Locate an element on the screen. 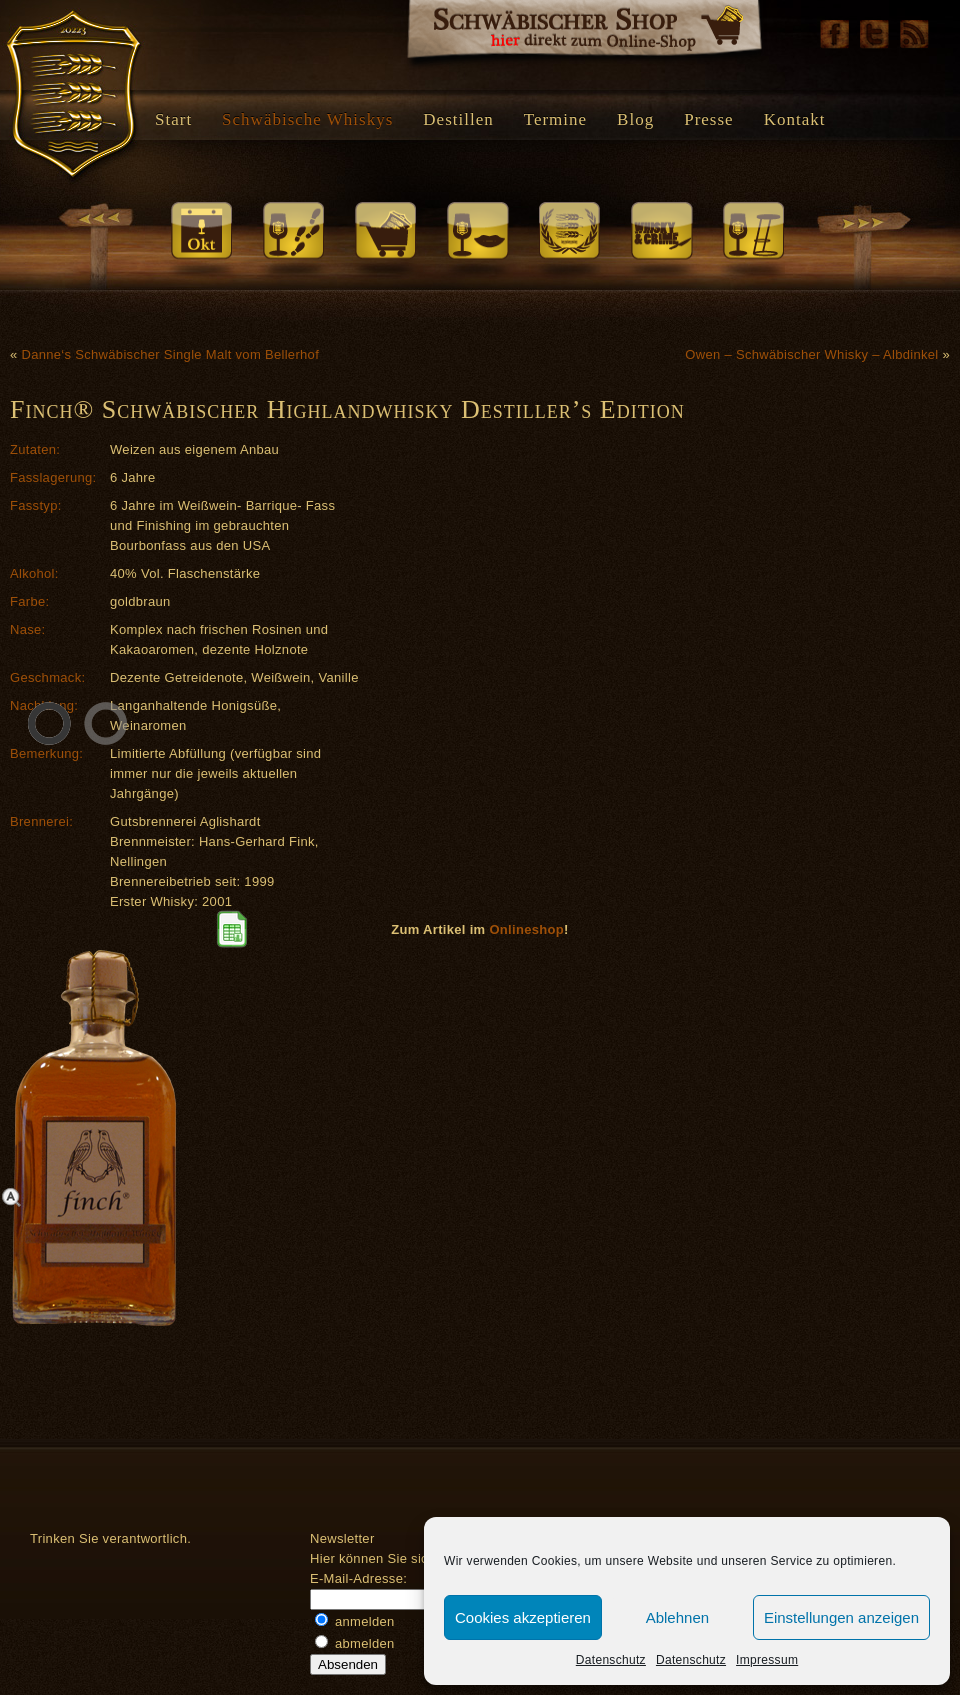  search for text within a document is located at coordinates (11, 1197).